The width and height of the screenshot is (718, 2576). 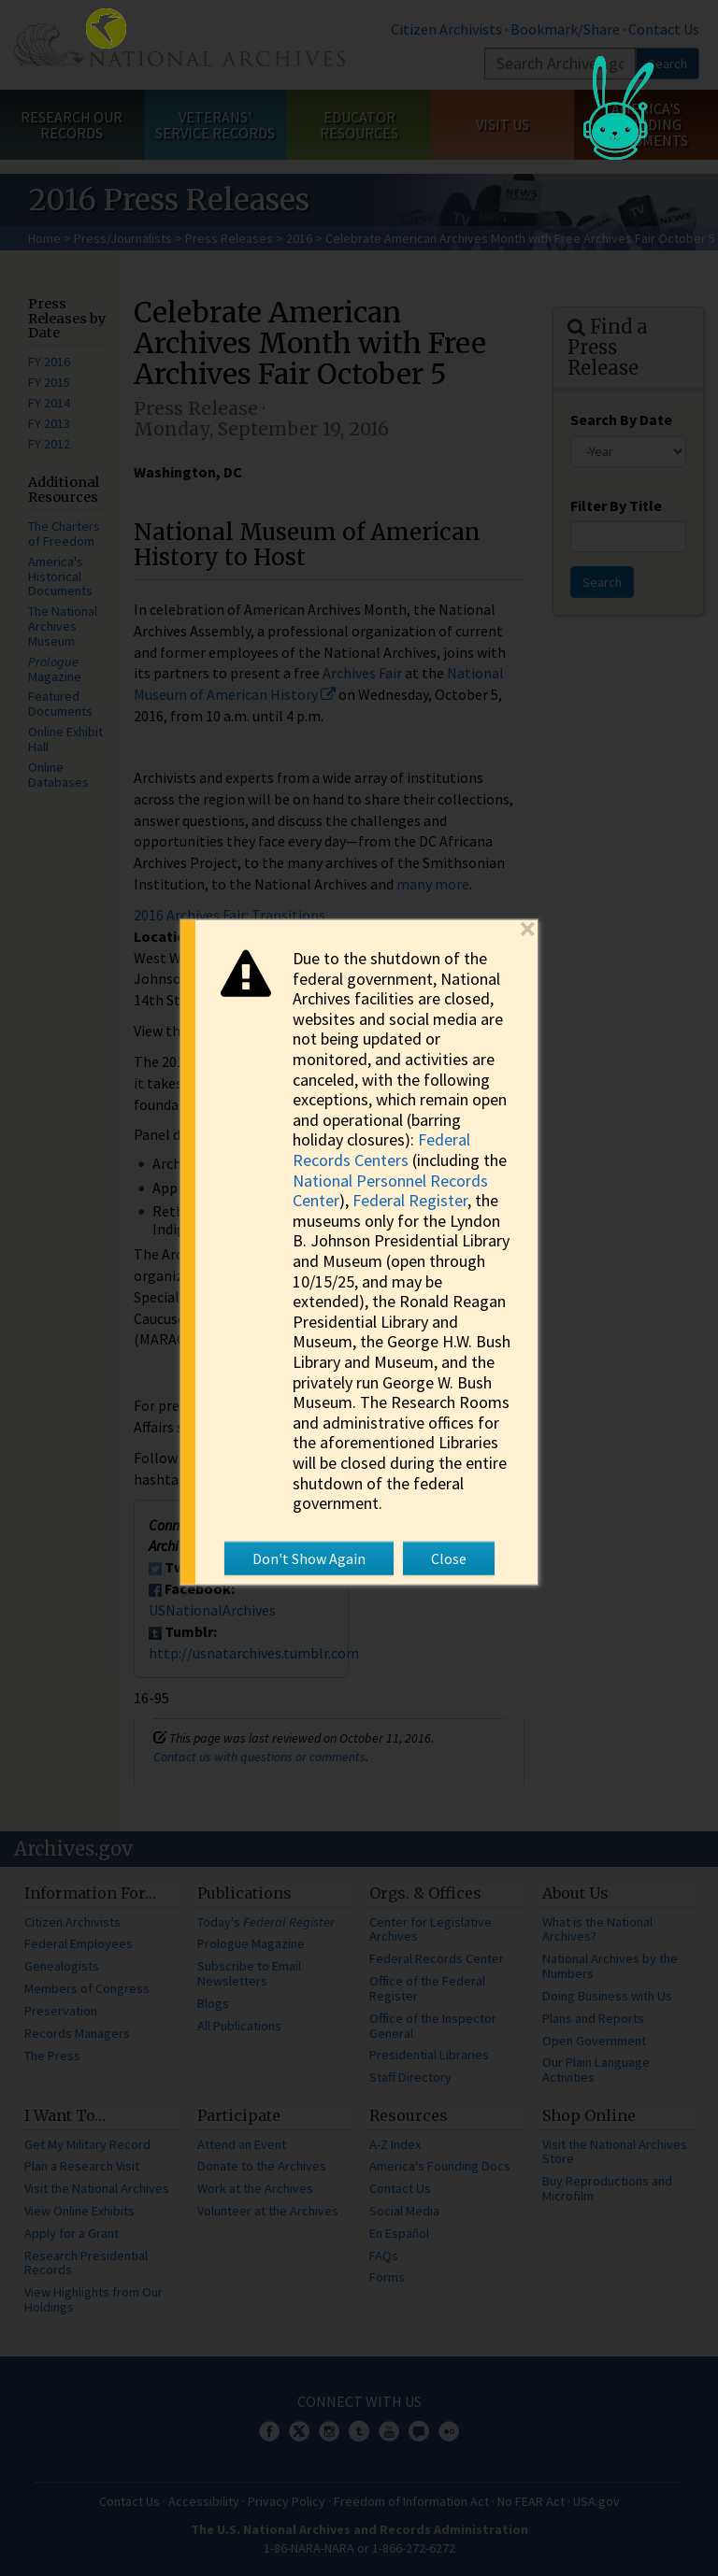 I want to click on parrot security os logo, so click(x=106, y=28).